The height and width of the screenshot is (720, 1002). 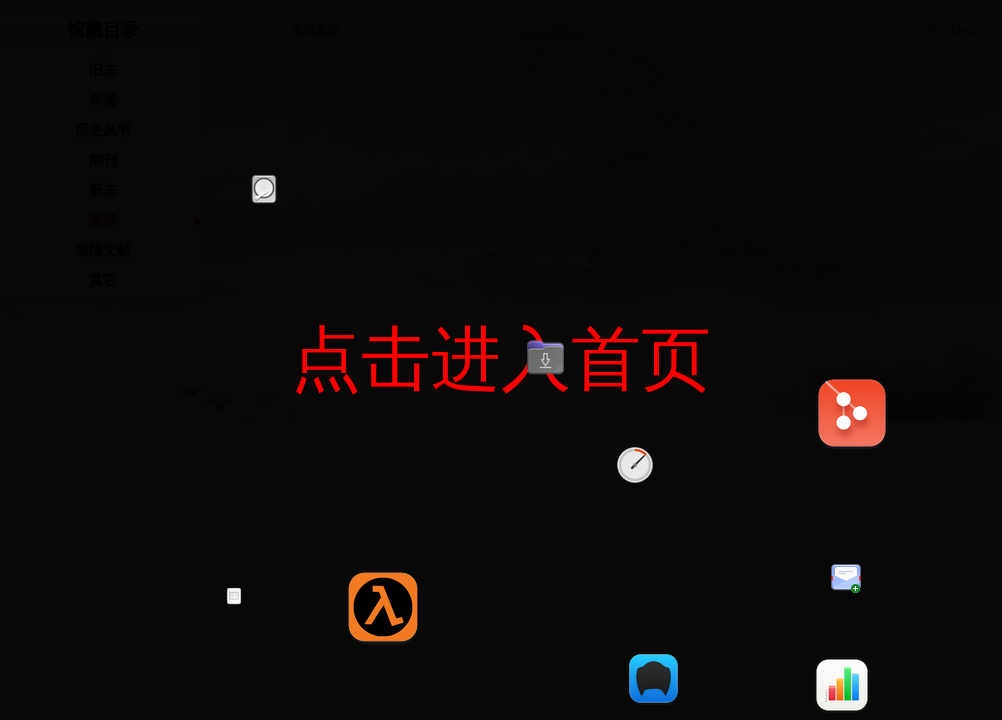 What do you see at coordinates (234, 596) in the screenshot?
I see `a mobipocket ebook file` at bounding box center [234, 596].